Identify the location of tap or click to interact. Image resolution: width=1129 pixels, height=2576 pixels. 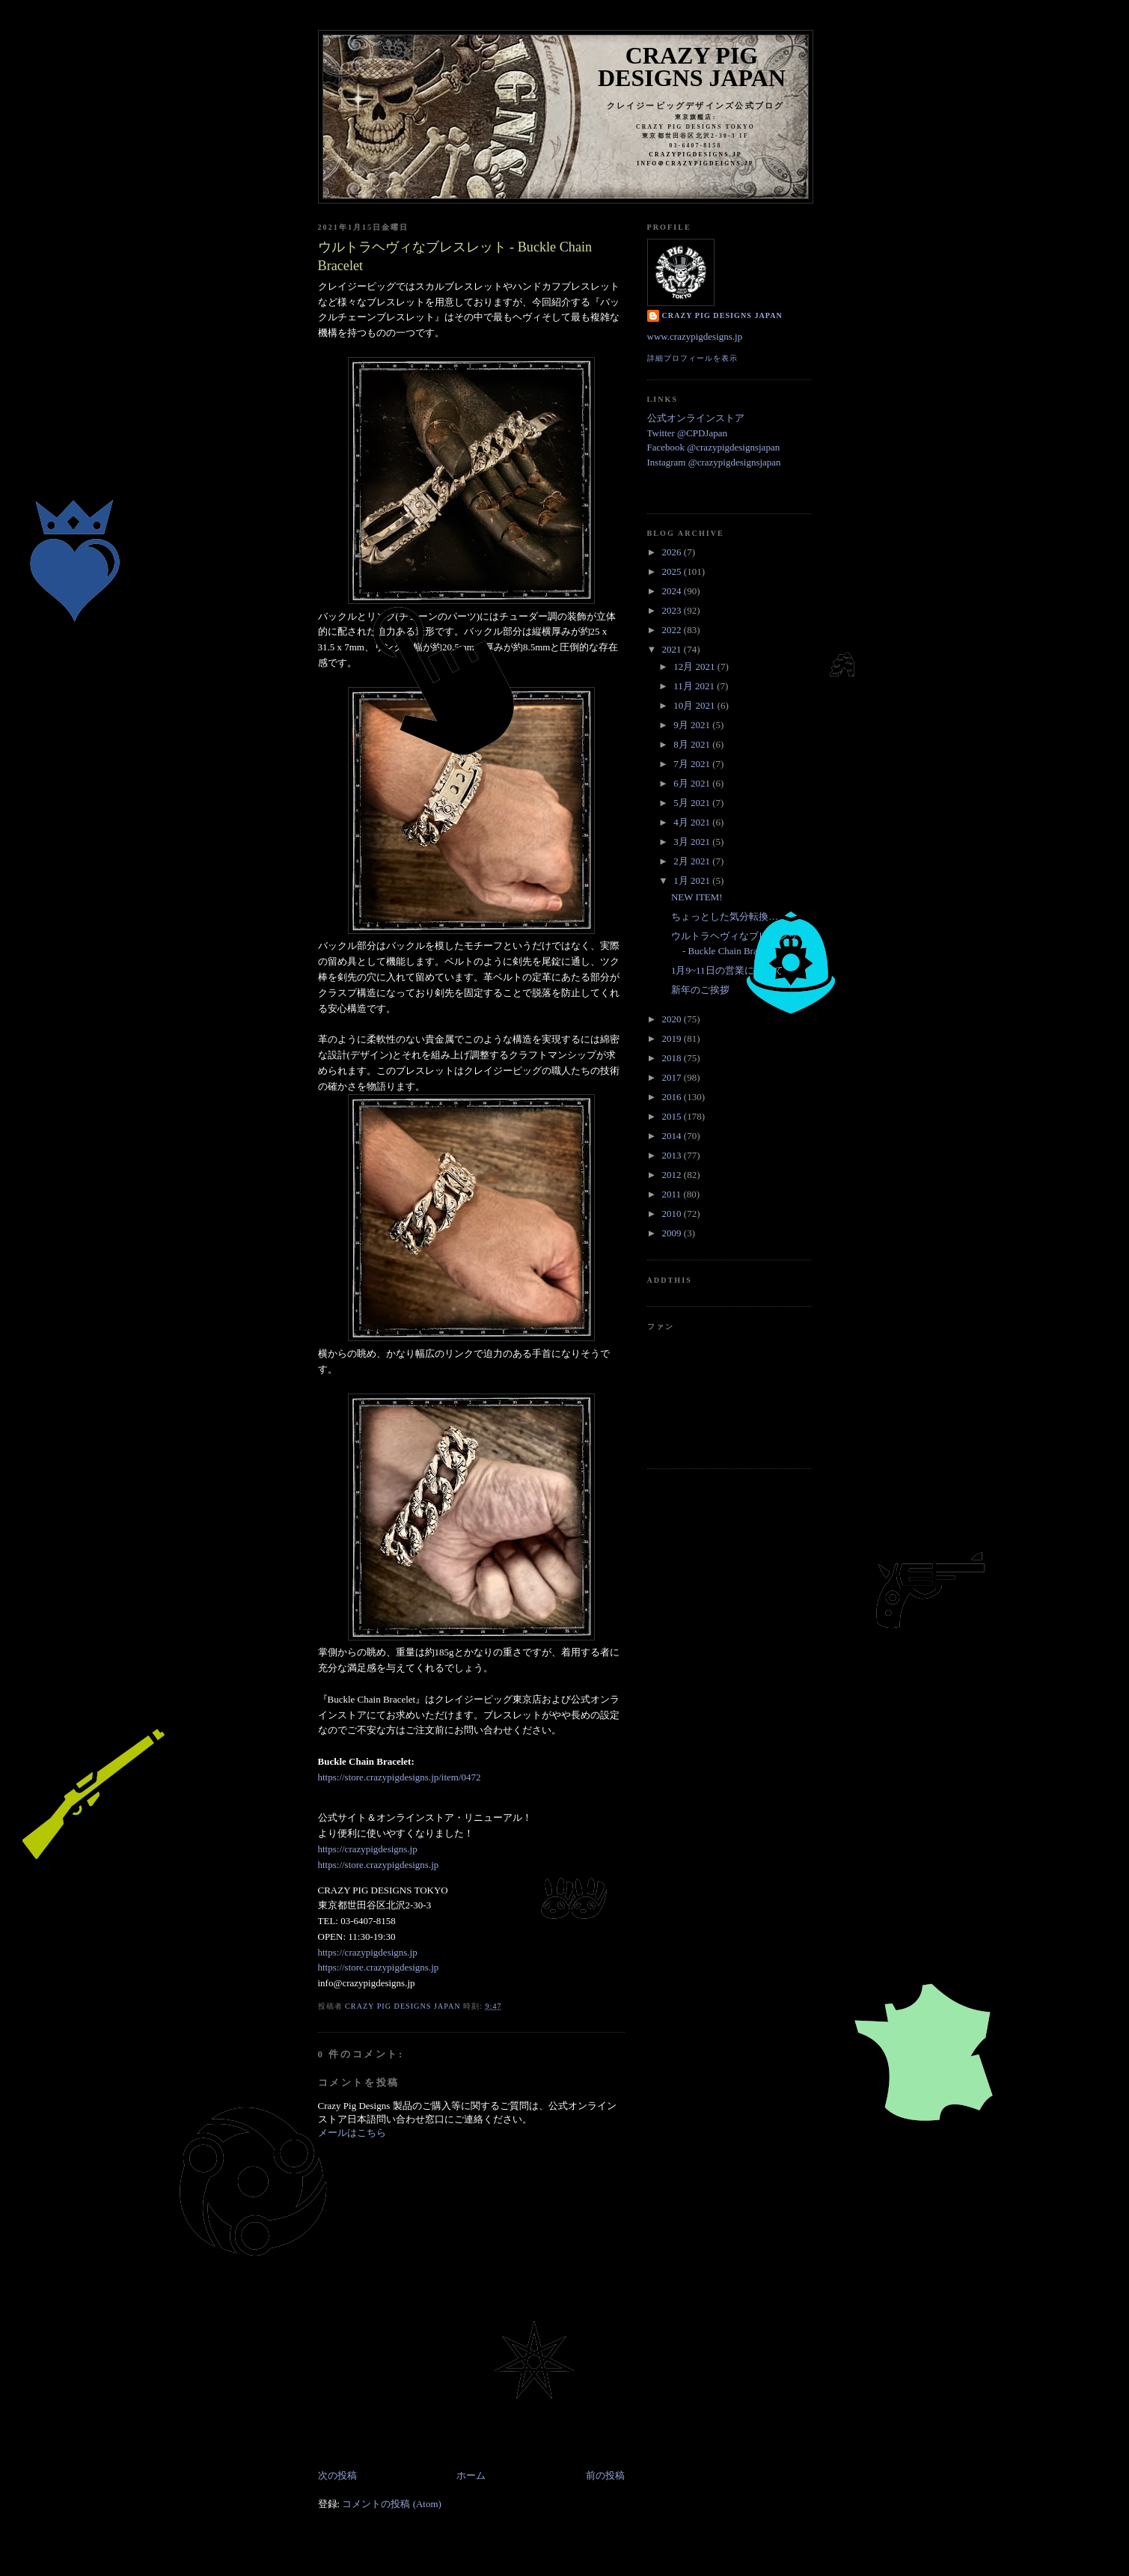
(444, 681).